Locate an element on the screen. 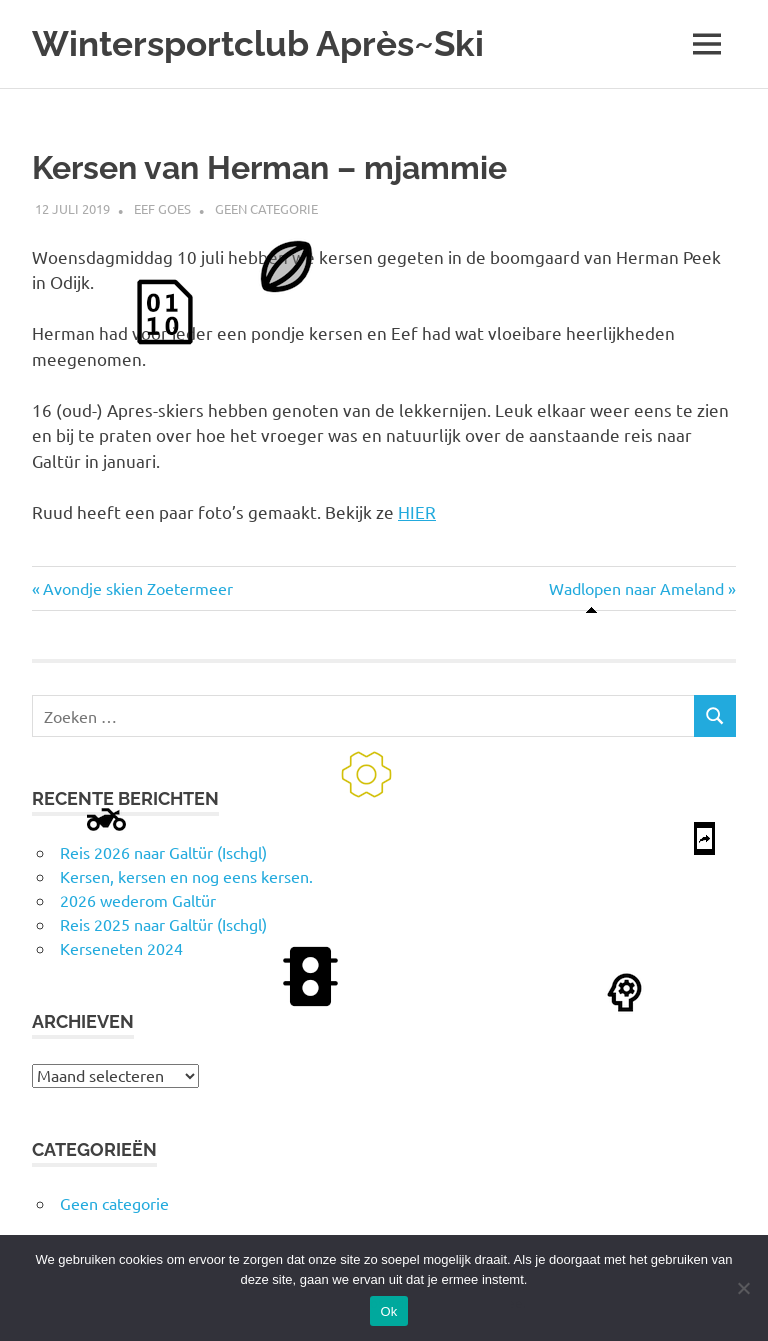 Image resolution: width=768 pixels, height=1341 pixels. access rugby sports content or scores is located at coordinates (286, 266).